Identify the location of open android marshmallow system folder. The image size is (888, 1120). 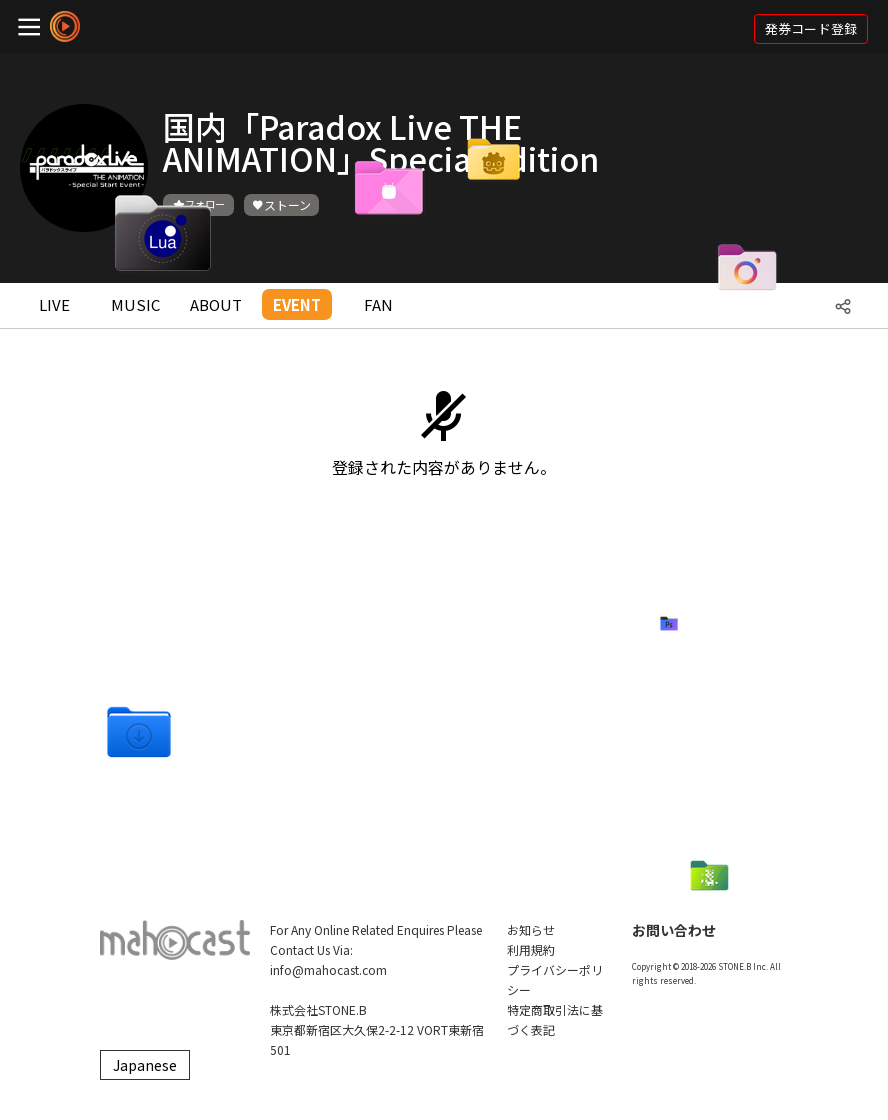
(388, 189).